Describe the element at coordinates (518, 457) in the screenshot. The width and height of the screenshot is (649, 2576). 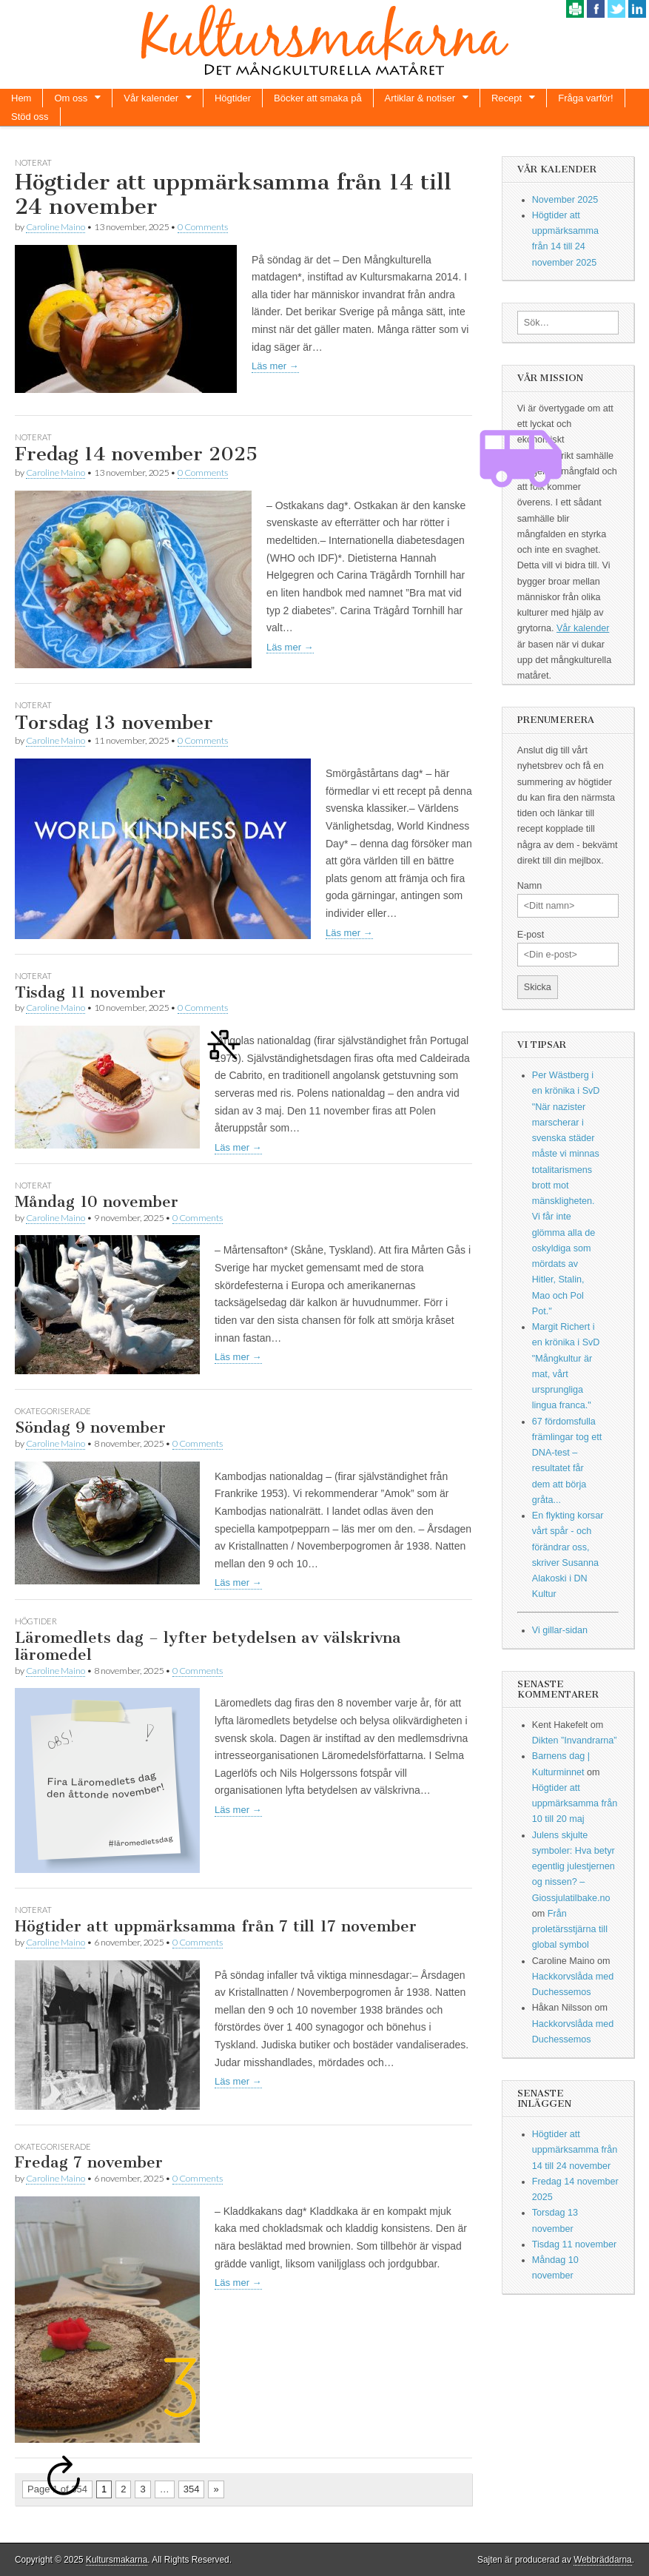
I see `track delivery or shipping status` at that location.